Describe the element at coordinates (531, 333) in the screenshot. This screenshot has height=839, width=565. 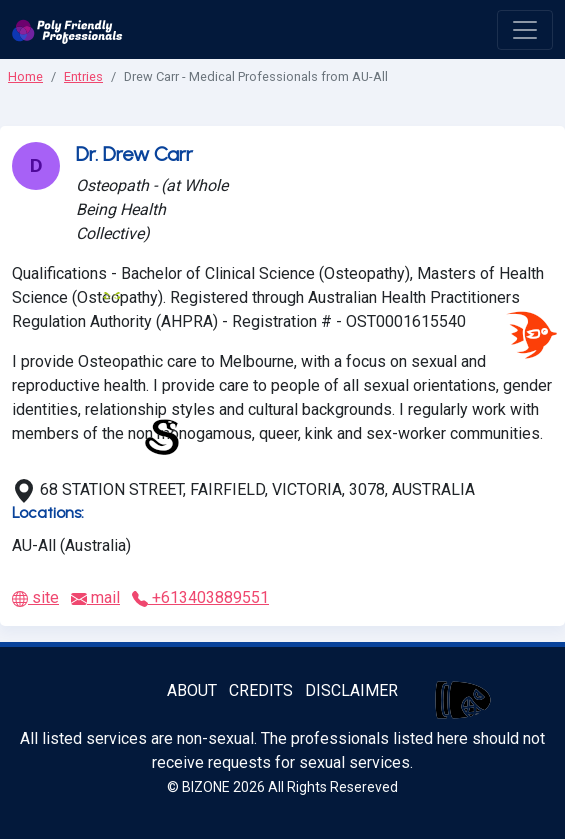
I see `tropical fish icon for aquarium or marine-themed games` at that location.